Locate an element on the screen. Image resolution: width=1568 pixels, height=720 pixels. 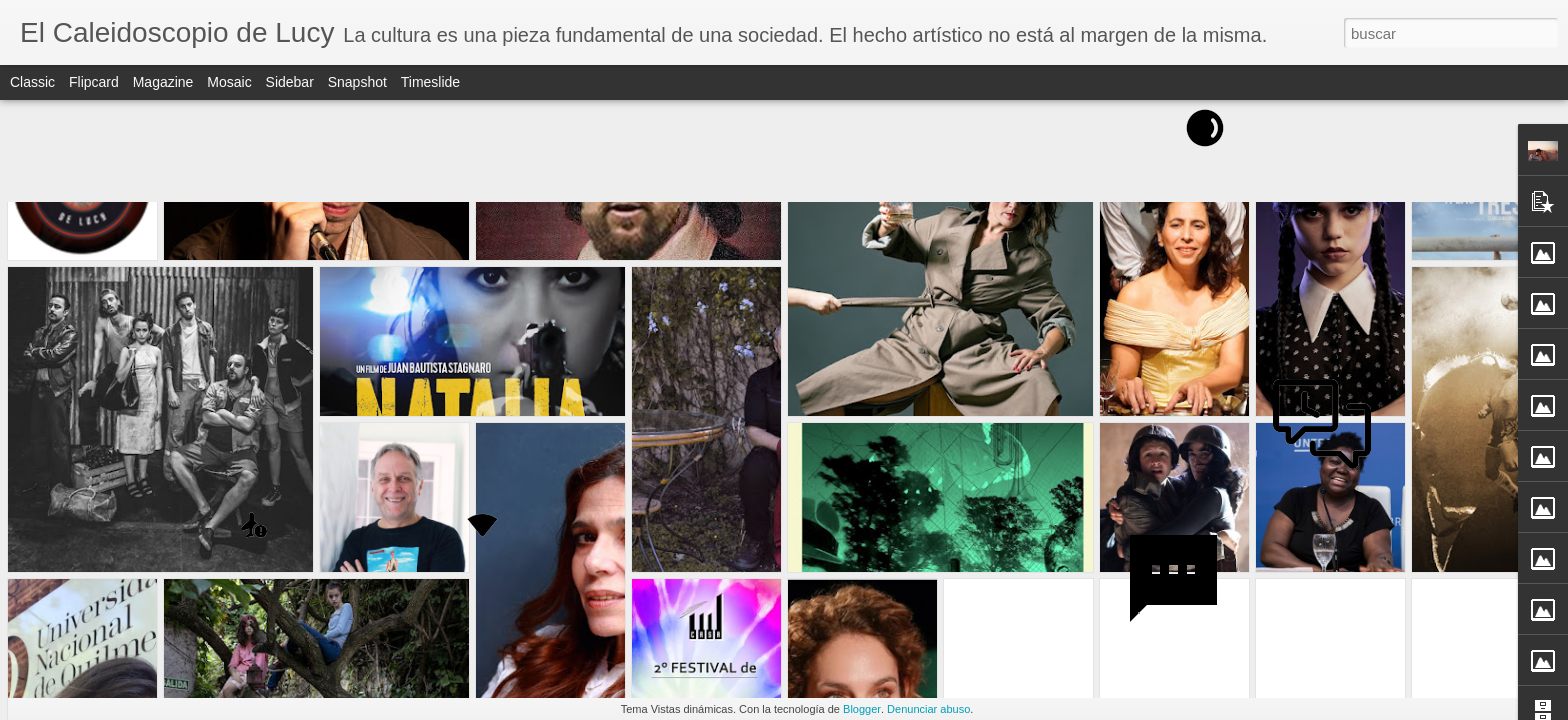
indicates full wifi signal strength is located at coordinates (482, 525).